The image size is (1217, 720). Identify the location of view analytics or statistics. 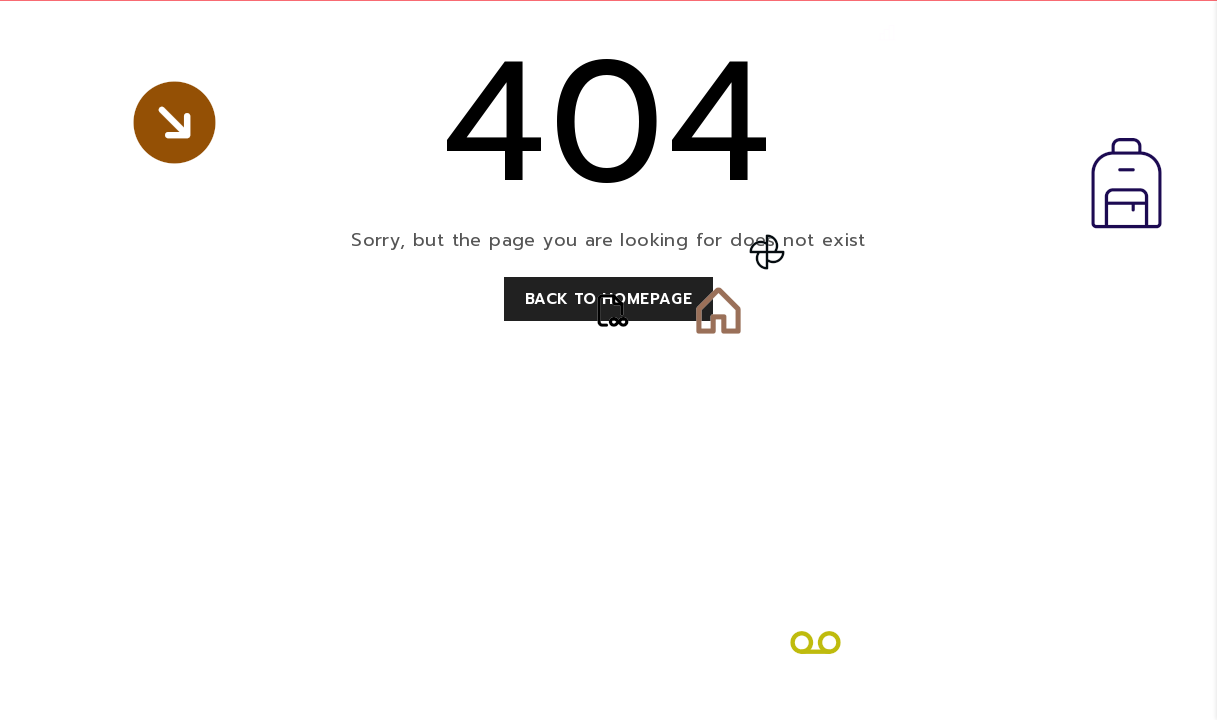
(887, 33).